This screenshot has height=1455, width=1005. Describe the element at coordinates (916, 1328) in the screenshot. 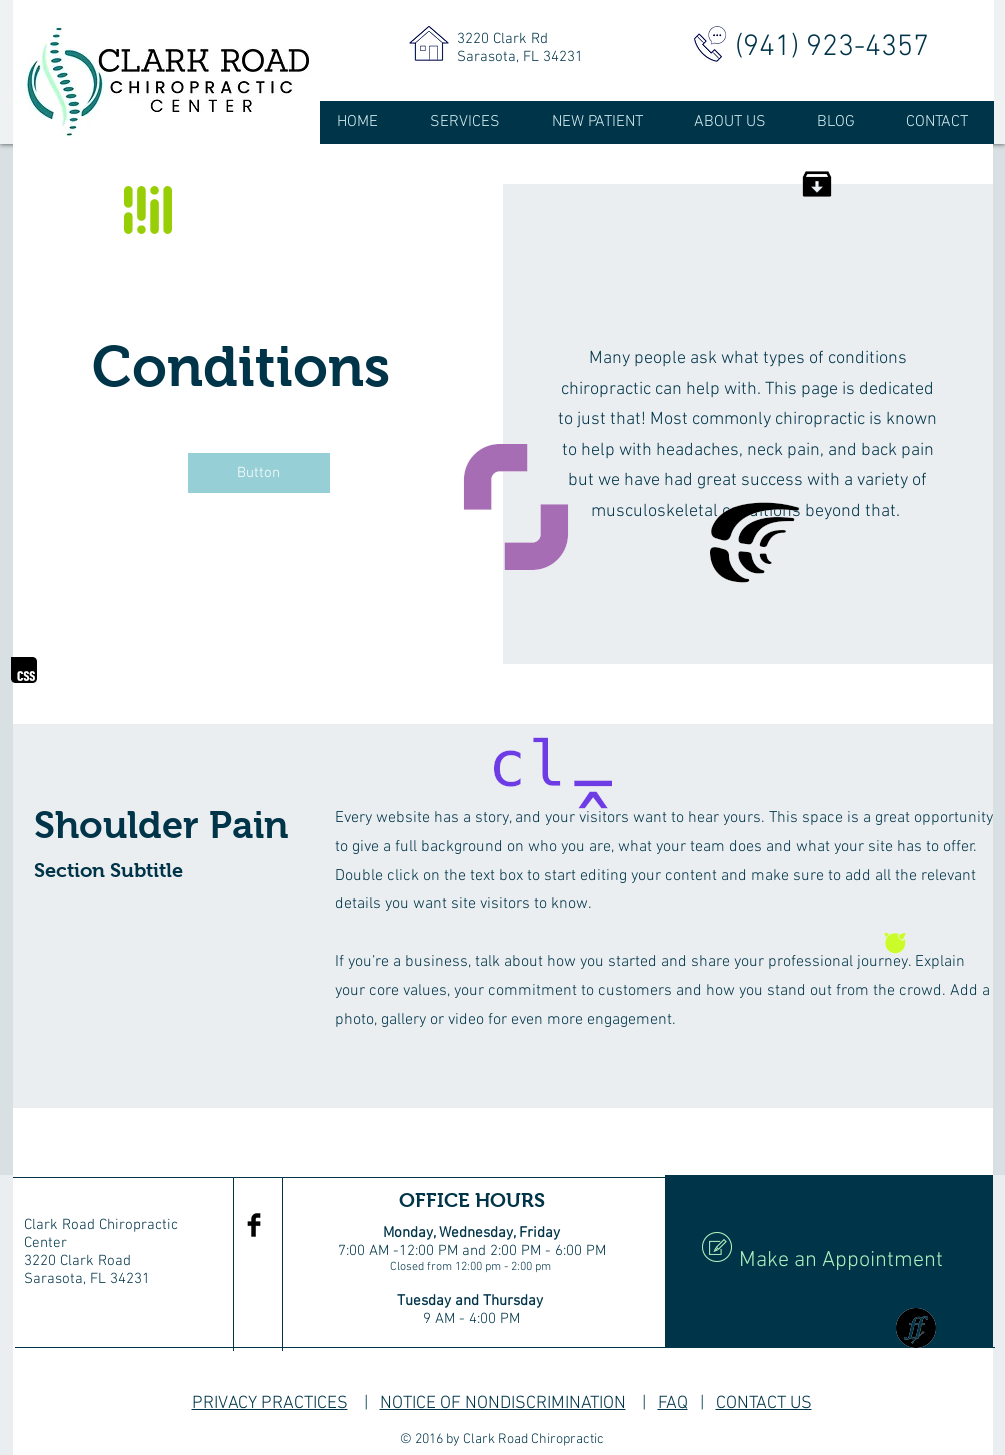

I see `open FontForge font editor application` at that location.